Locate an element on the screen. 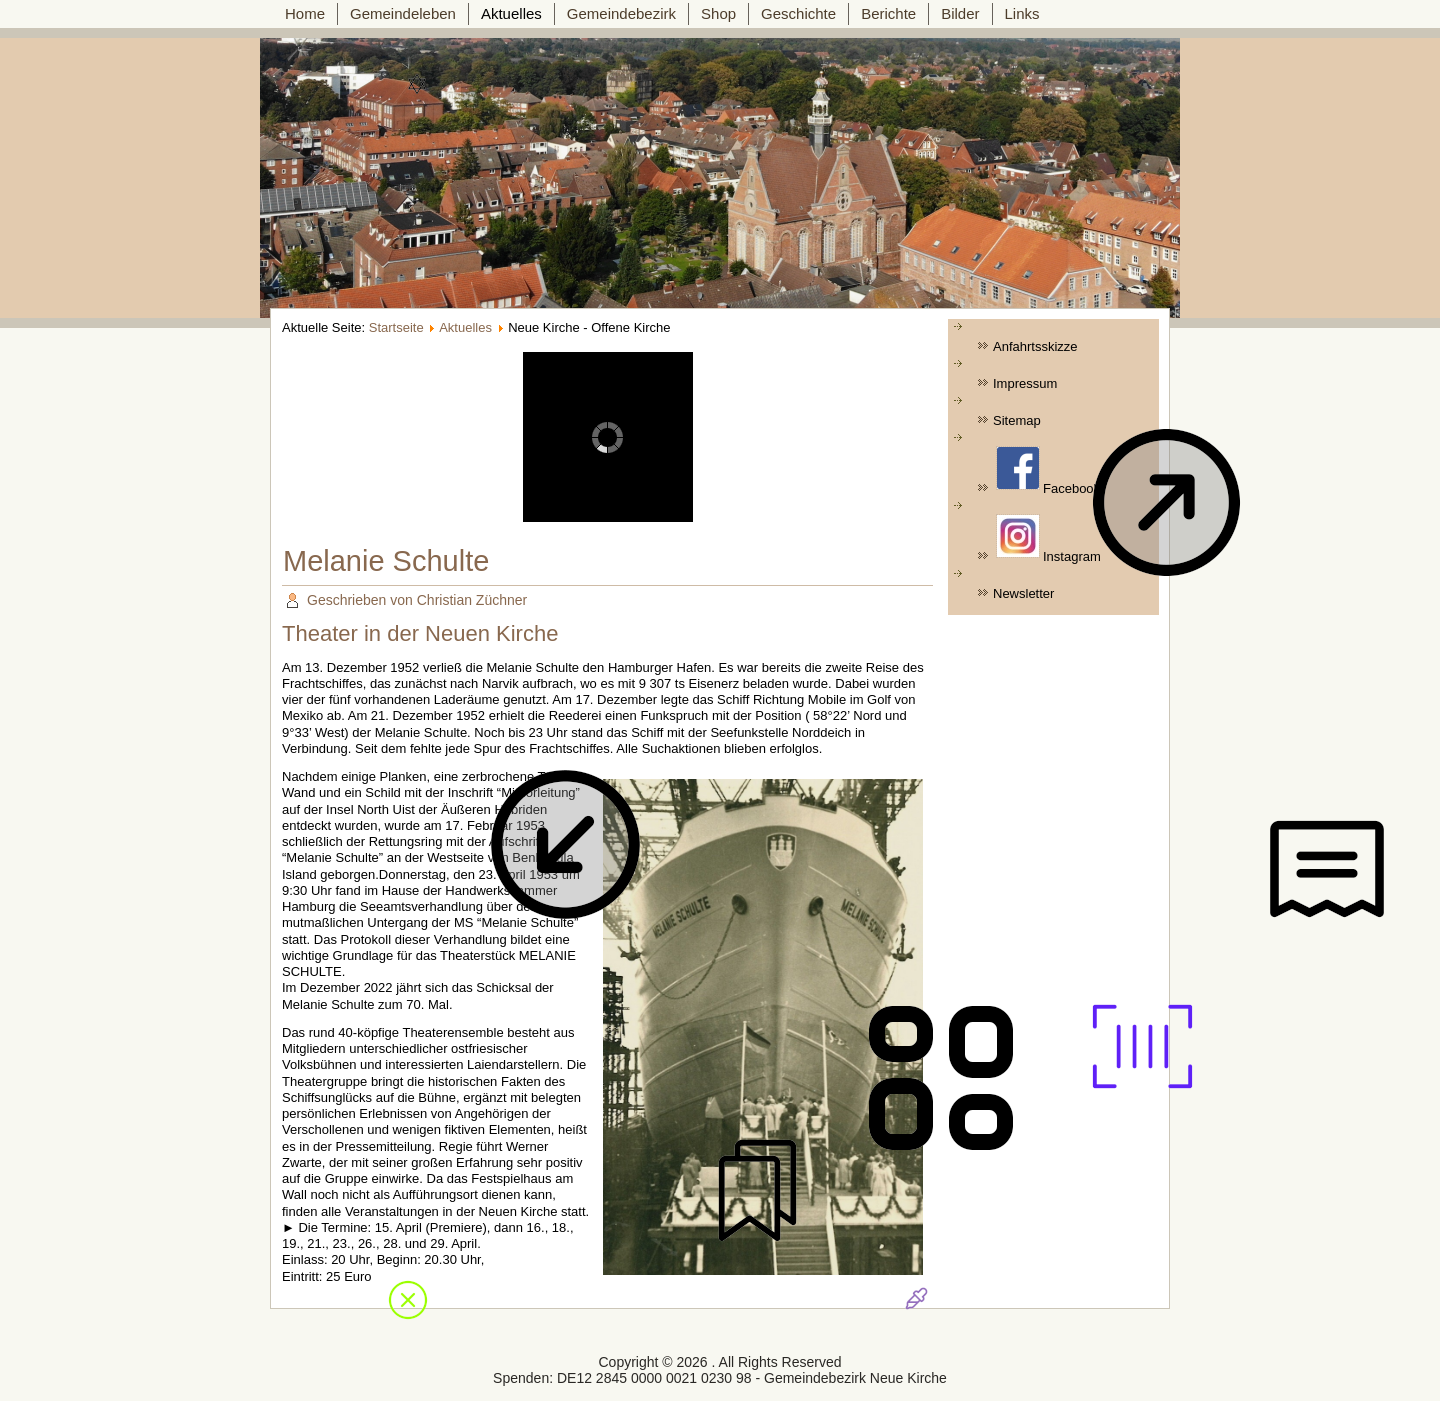  navigate to the previous or lower-left section is located at coordinates (565, 844).